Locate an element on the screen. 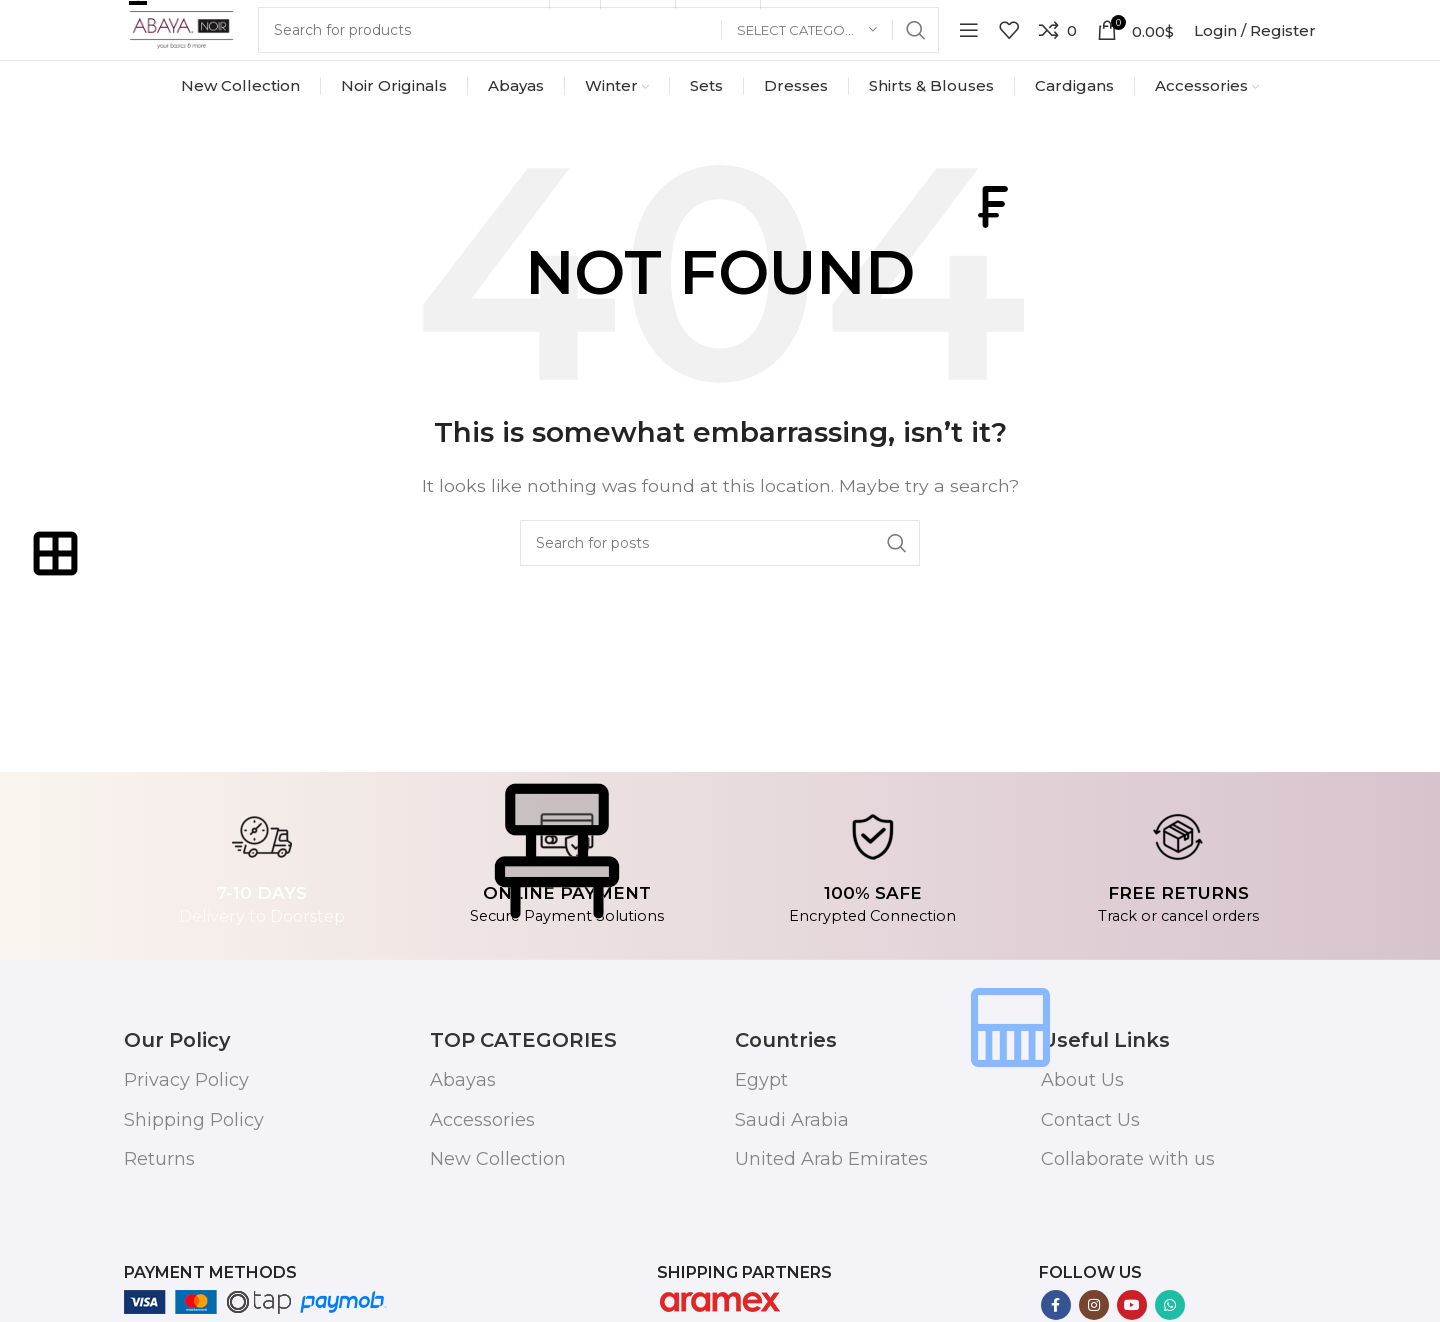 The width and height of the screenshot is (1440, 1322). toggle bottom panel visibility is located at coordinates (1010, 1027).